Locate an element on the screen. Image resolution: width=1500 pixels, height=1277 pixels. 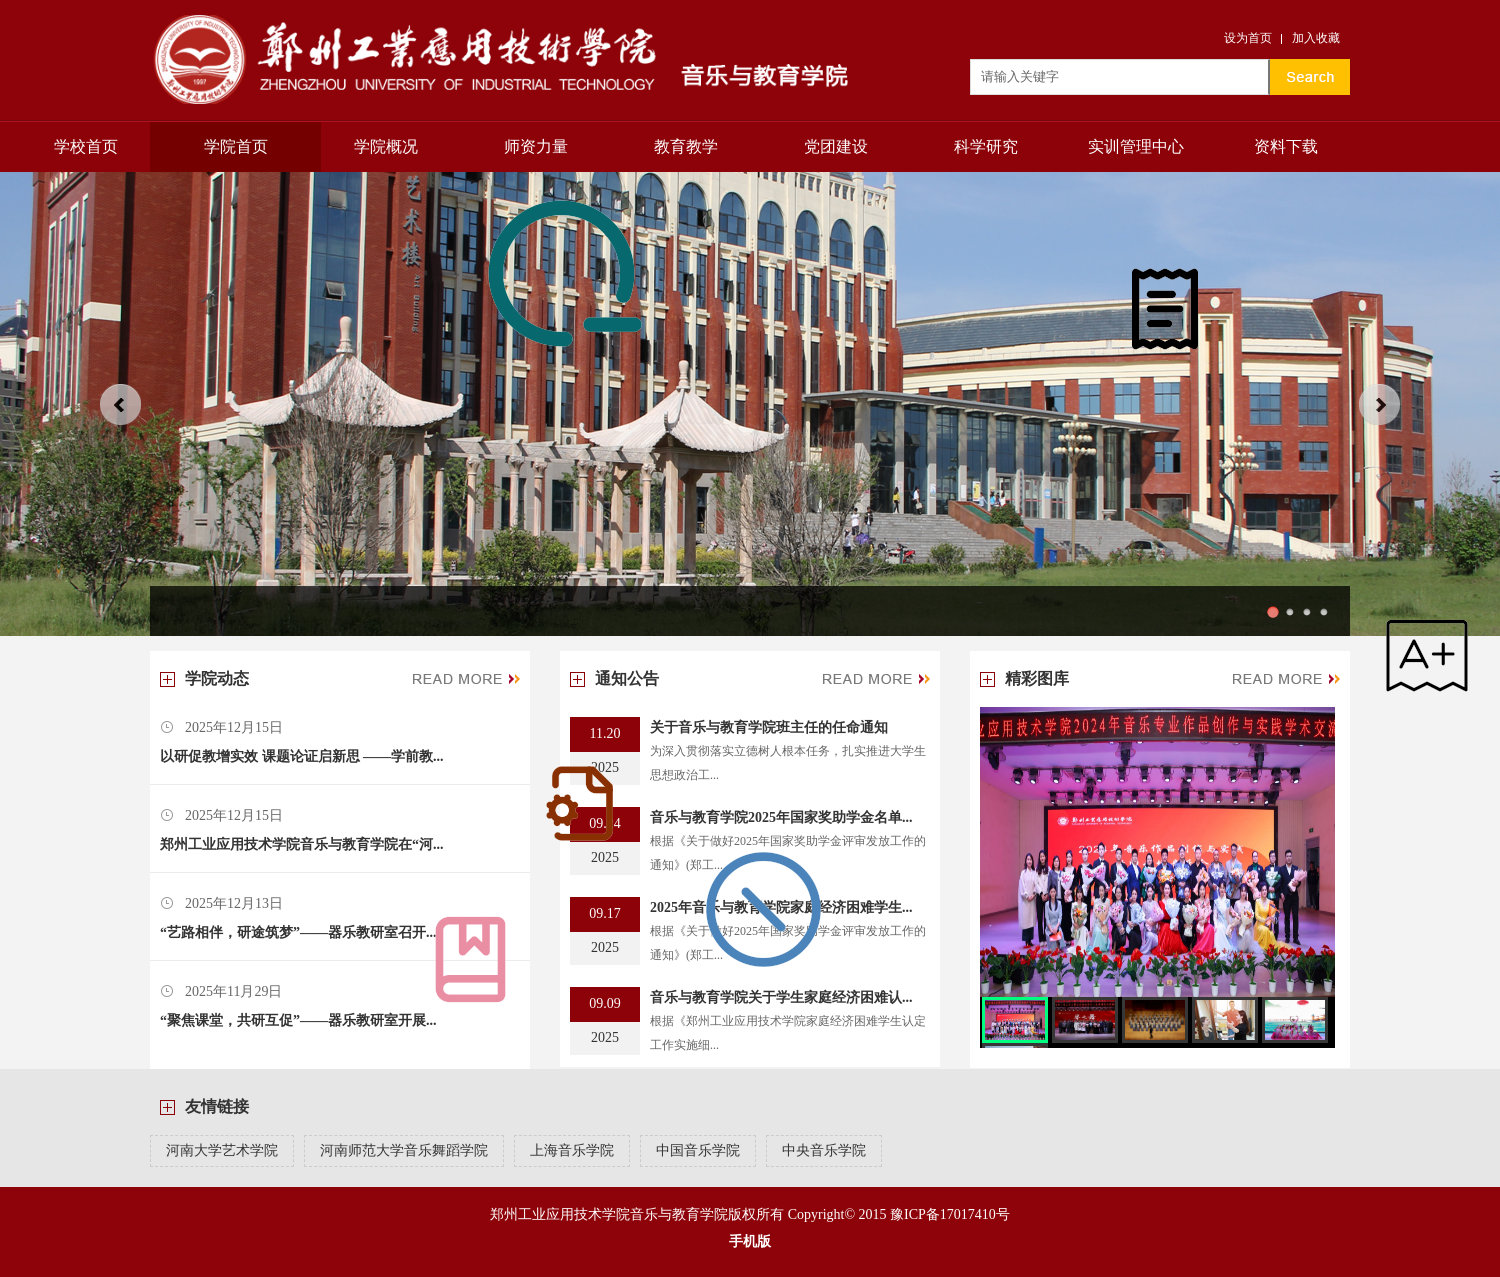
access file settings or configuration is located at coordinates (582, 803).